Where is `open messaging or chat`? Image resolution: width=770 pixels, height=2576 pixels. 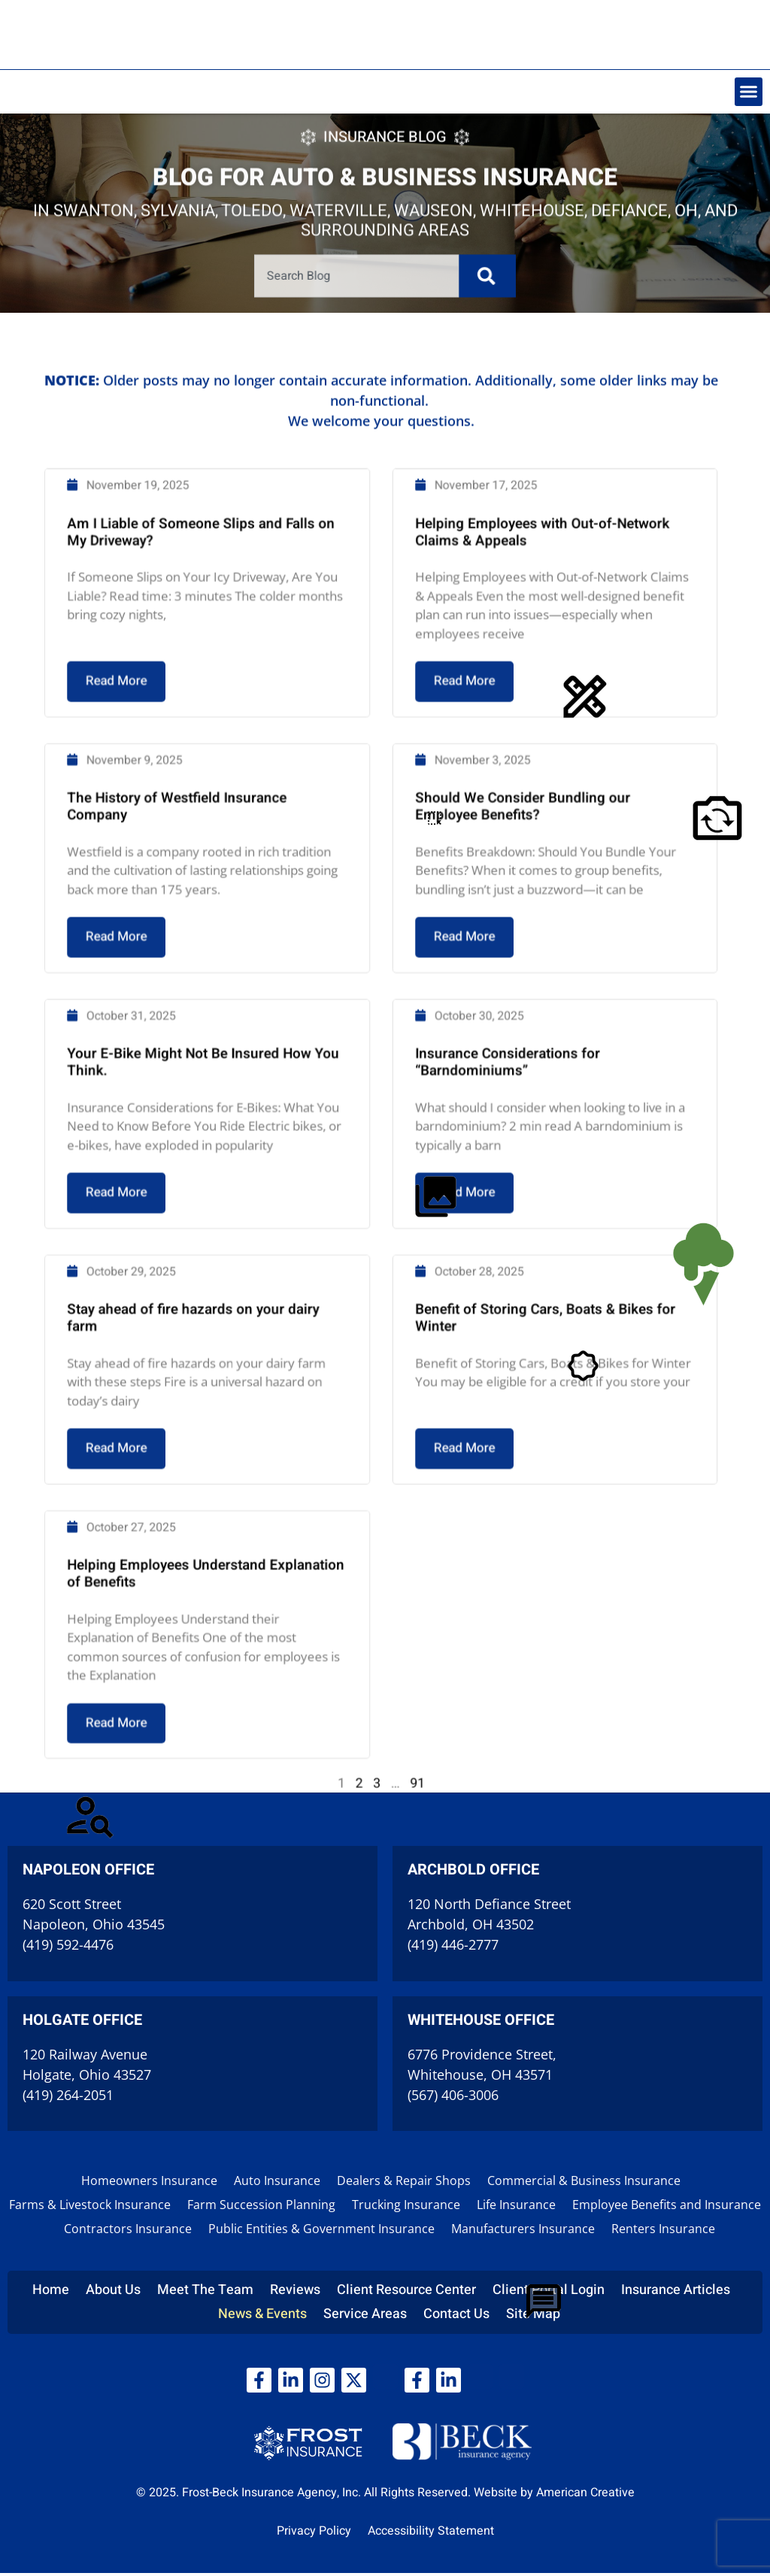
open messaging or chat is located at coordinates (544, 2302).